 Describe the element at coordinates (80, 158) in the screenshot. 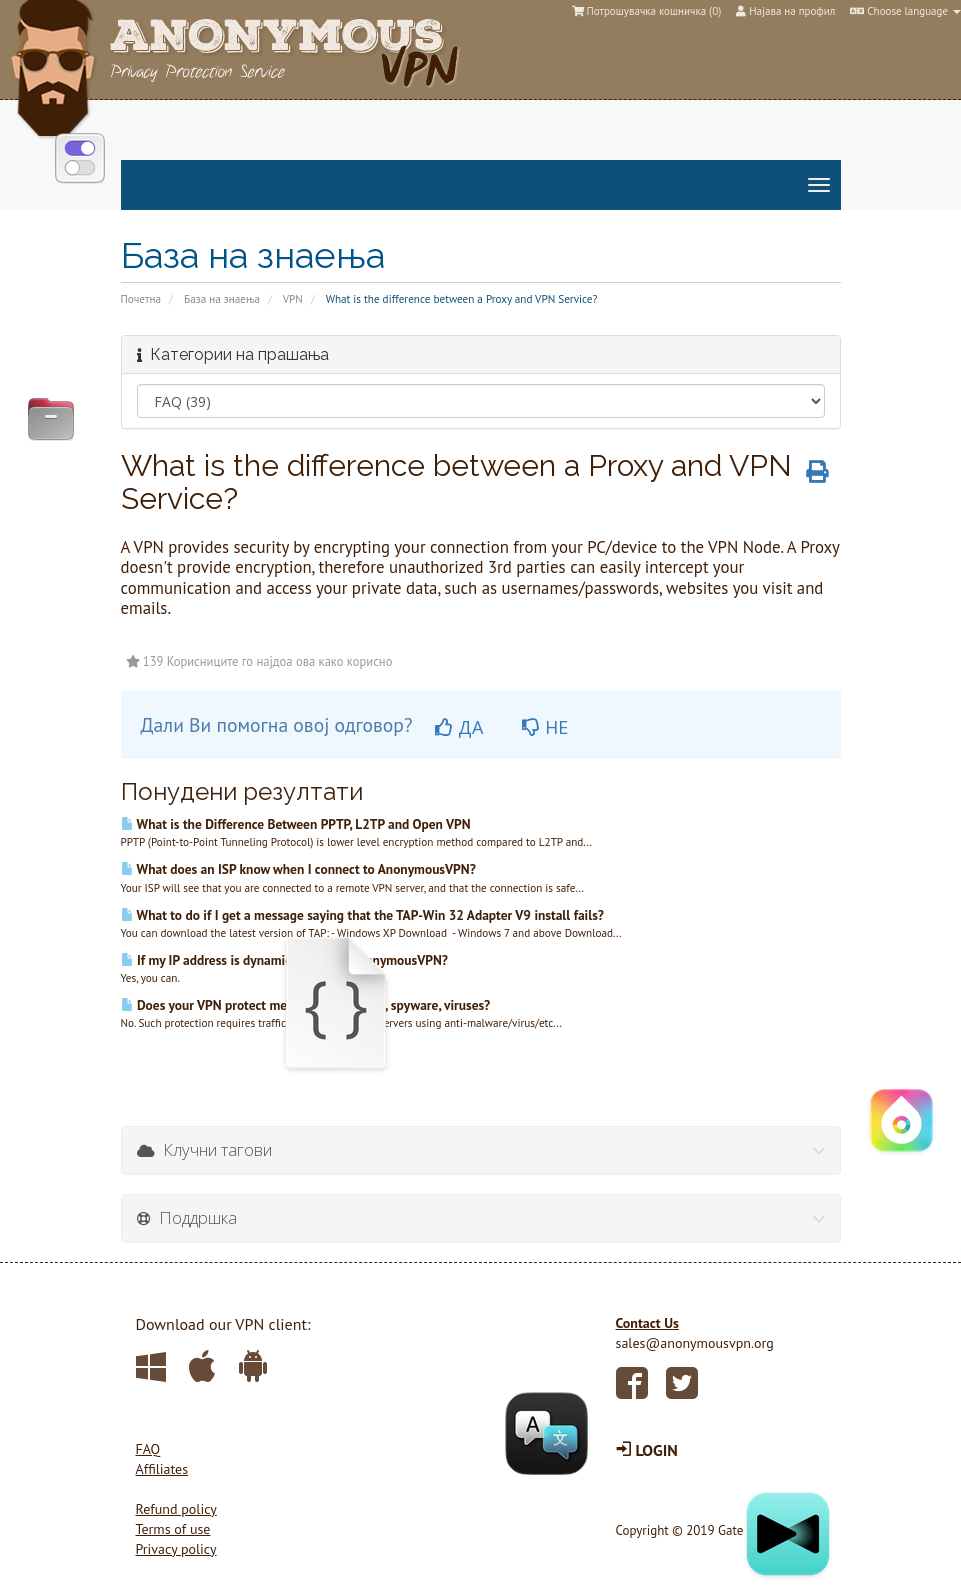

I see `open desktop preferences or settings` at that location.